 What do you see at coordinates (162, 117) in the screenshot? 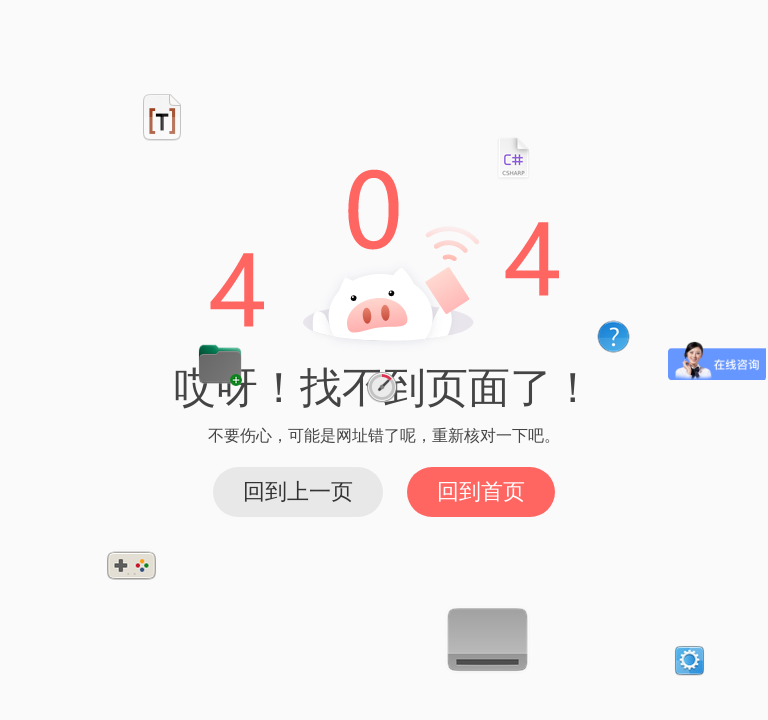
I see `a toml configuration file` at bounding box center [162, 117].